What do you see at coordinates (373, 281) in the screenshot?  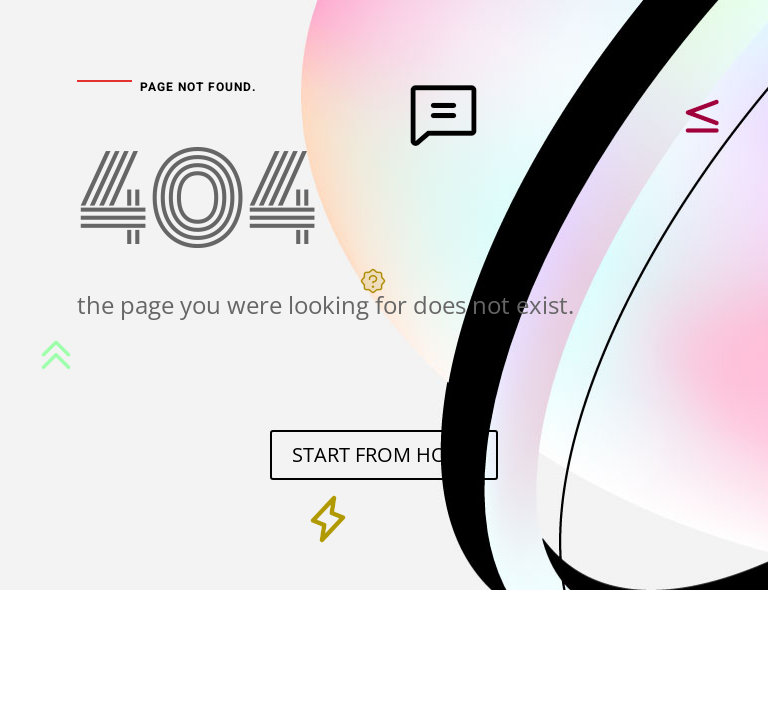 I see `access frequently asked questions or help center` at bounding box center [373, 281].